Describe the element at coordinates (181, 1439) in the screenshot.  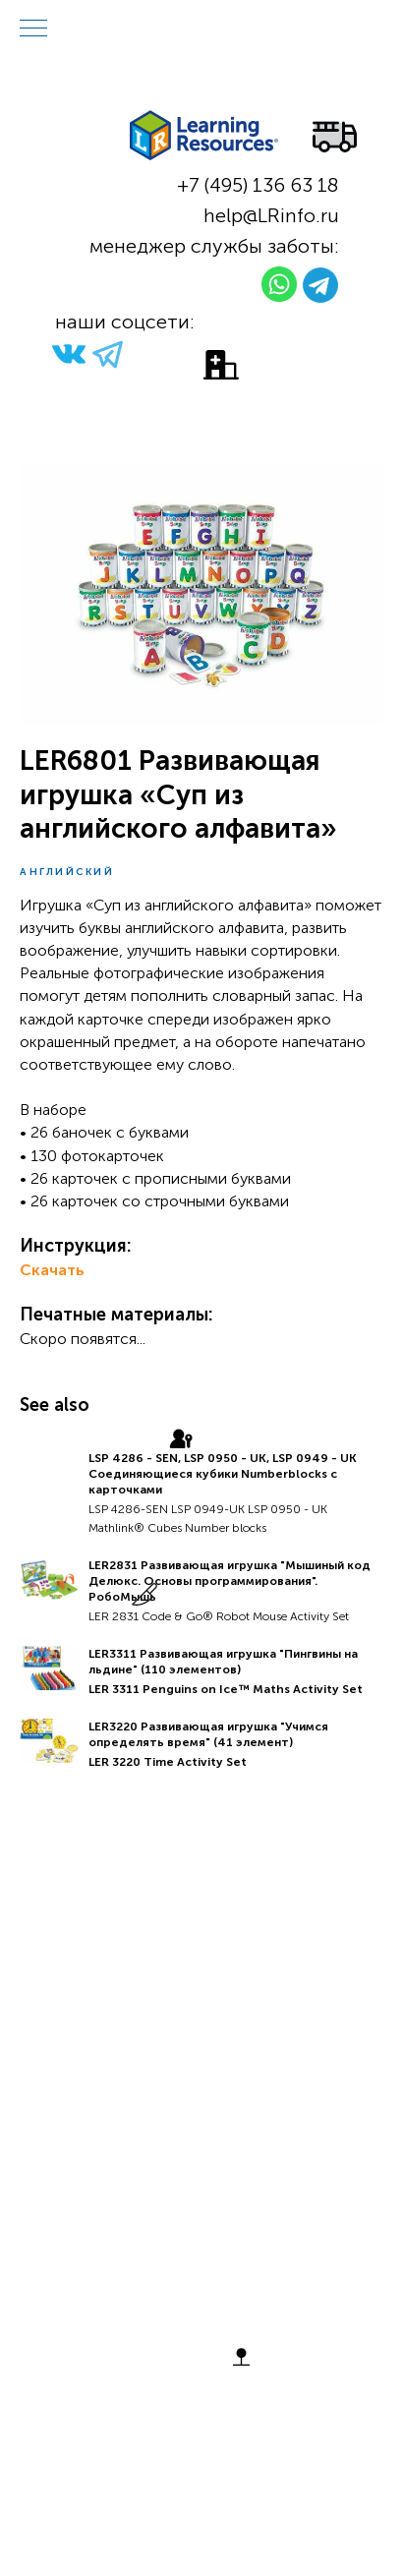
I see `sign in with passkey authentication` at that location.